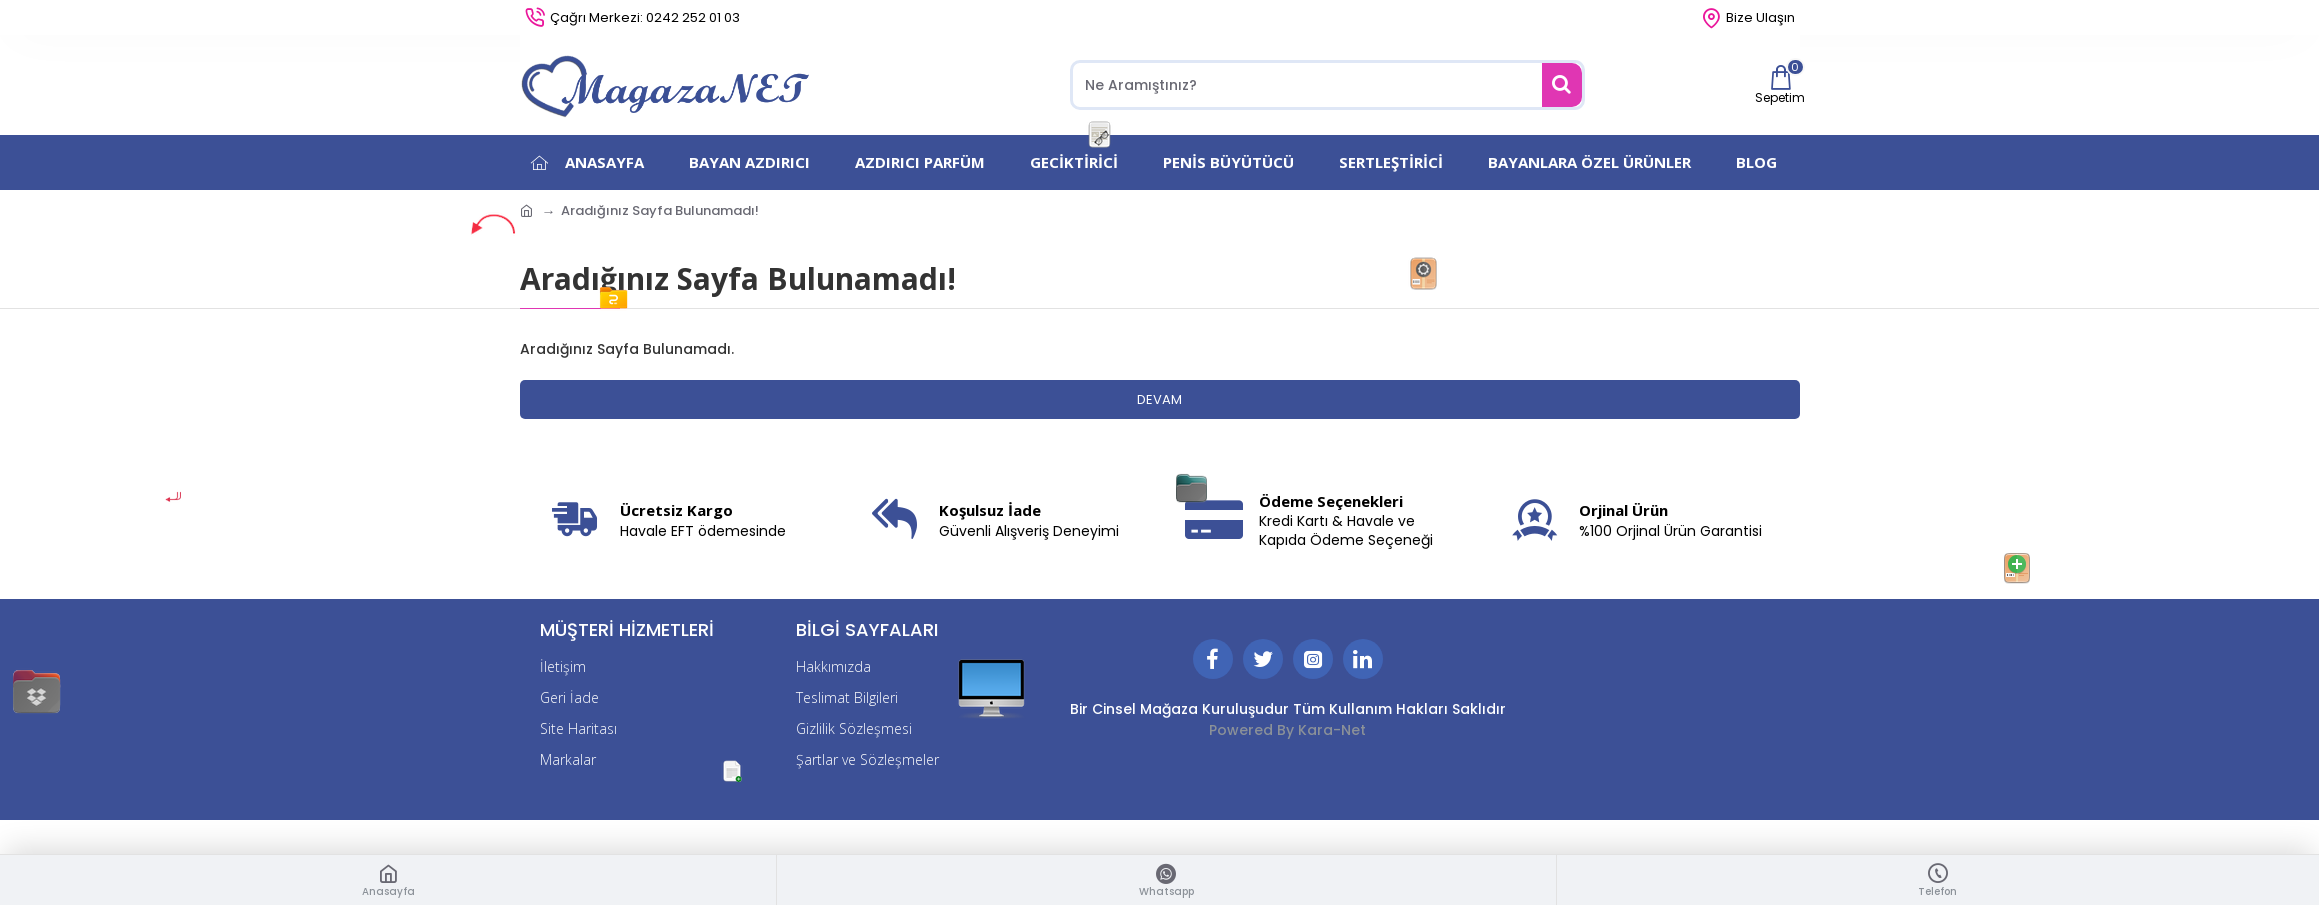  Describe the element at coordinates (991, 679) in the screenshot. I see `represents this mac in system preferences or network settings` at that location.